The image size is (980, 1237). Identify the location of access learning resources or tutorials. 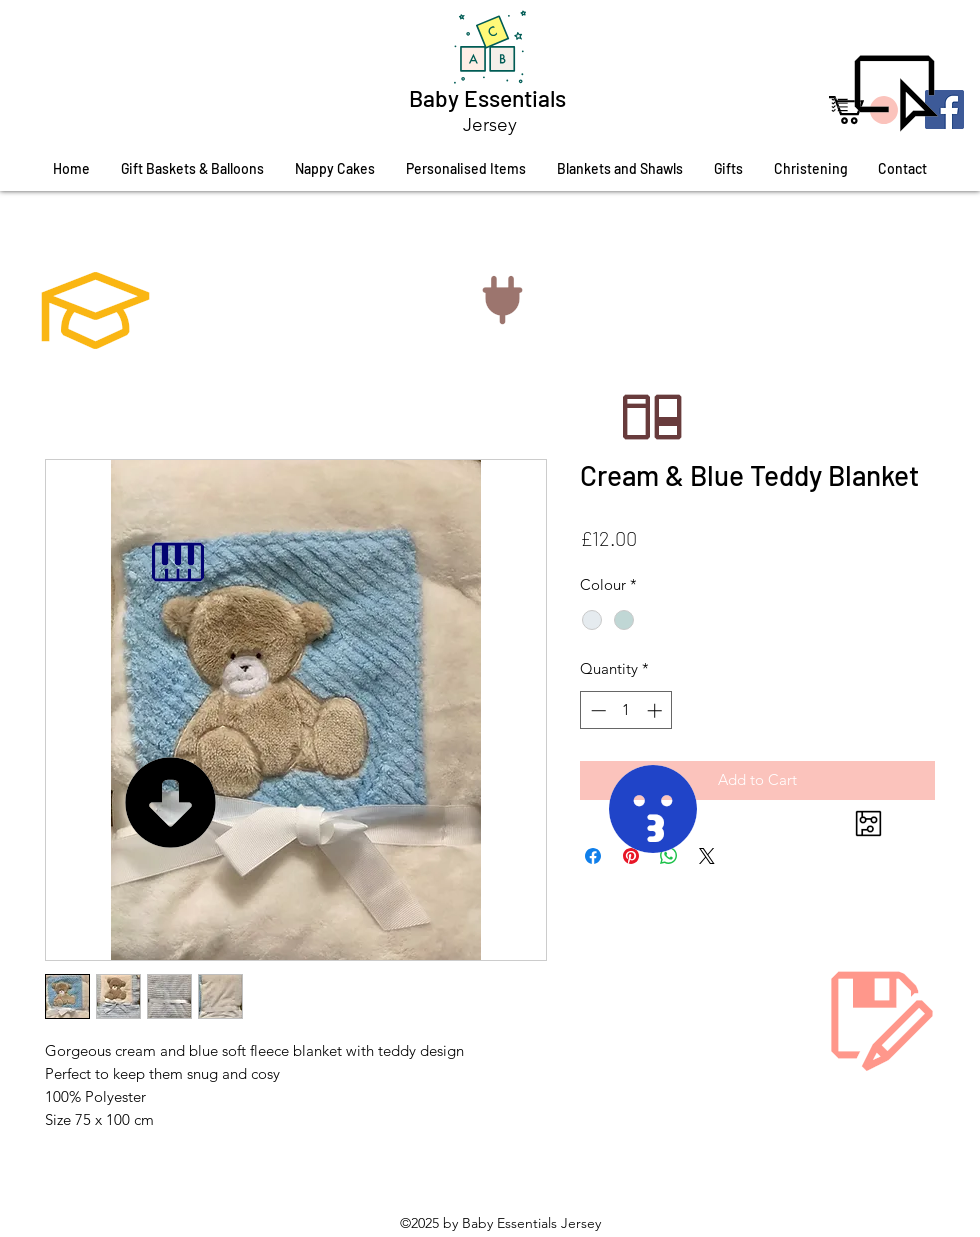
(95, 310).